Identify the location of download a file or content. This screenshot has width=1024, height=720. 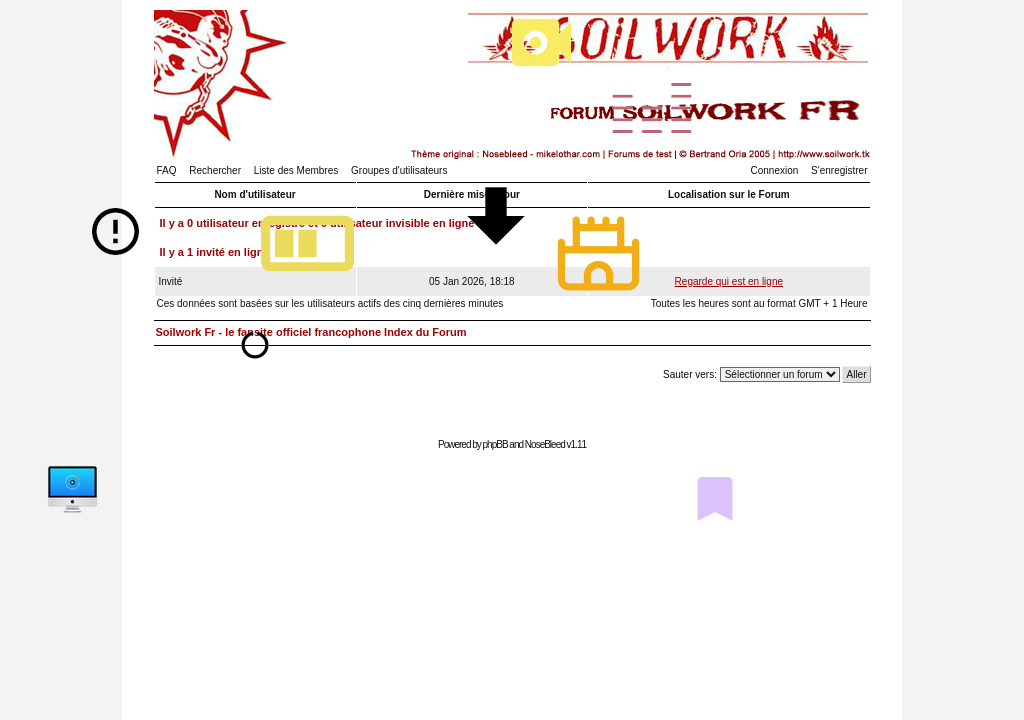
(496, 216).